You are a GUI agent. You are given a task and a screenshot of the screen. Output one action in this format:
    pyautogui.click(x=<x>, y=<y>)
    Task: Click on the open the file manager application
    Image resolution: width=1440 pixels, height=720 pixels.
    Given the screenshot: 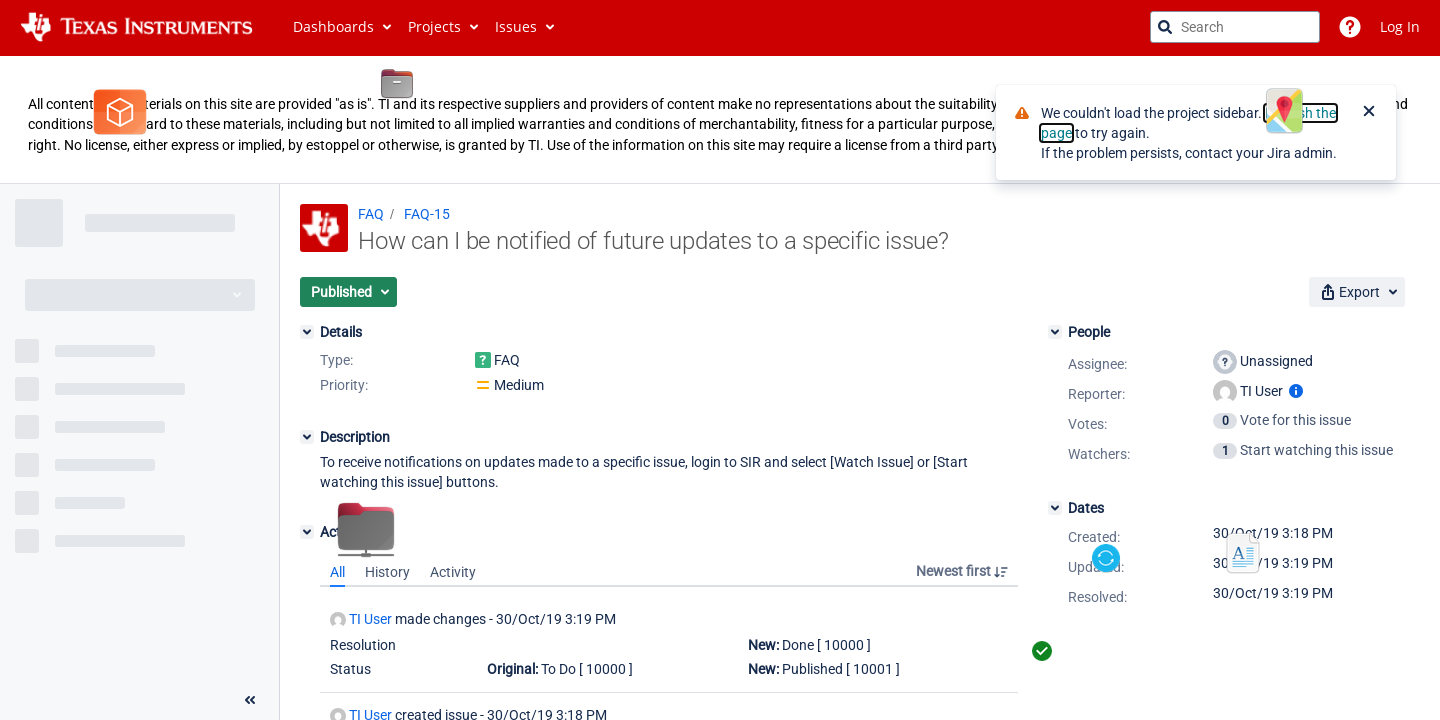 What is the action you would take?
    pyautogui.click(x=397, y=83)
    